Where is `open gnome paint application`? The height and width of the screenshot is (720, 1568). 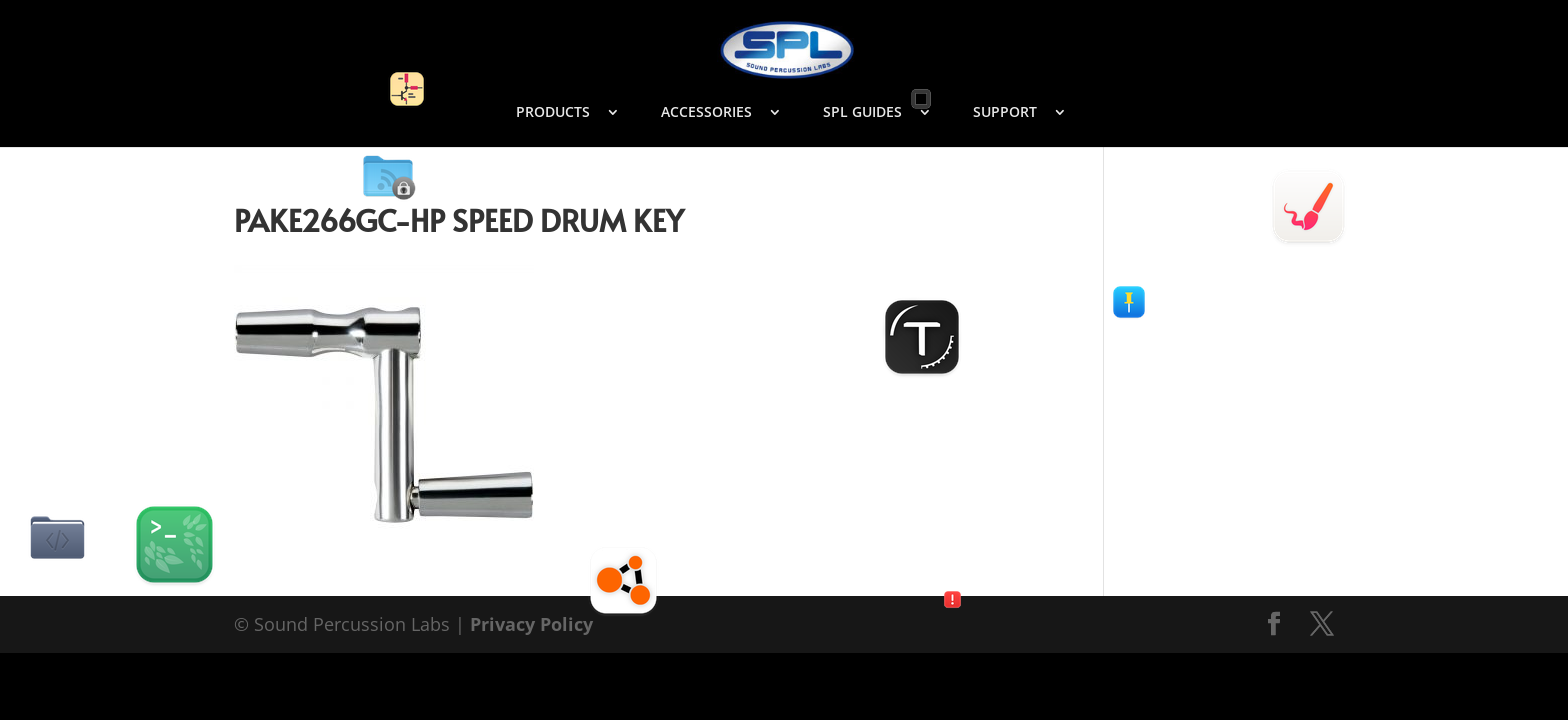 open gnome paint application is located at coordinates (1308, 206).